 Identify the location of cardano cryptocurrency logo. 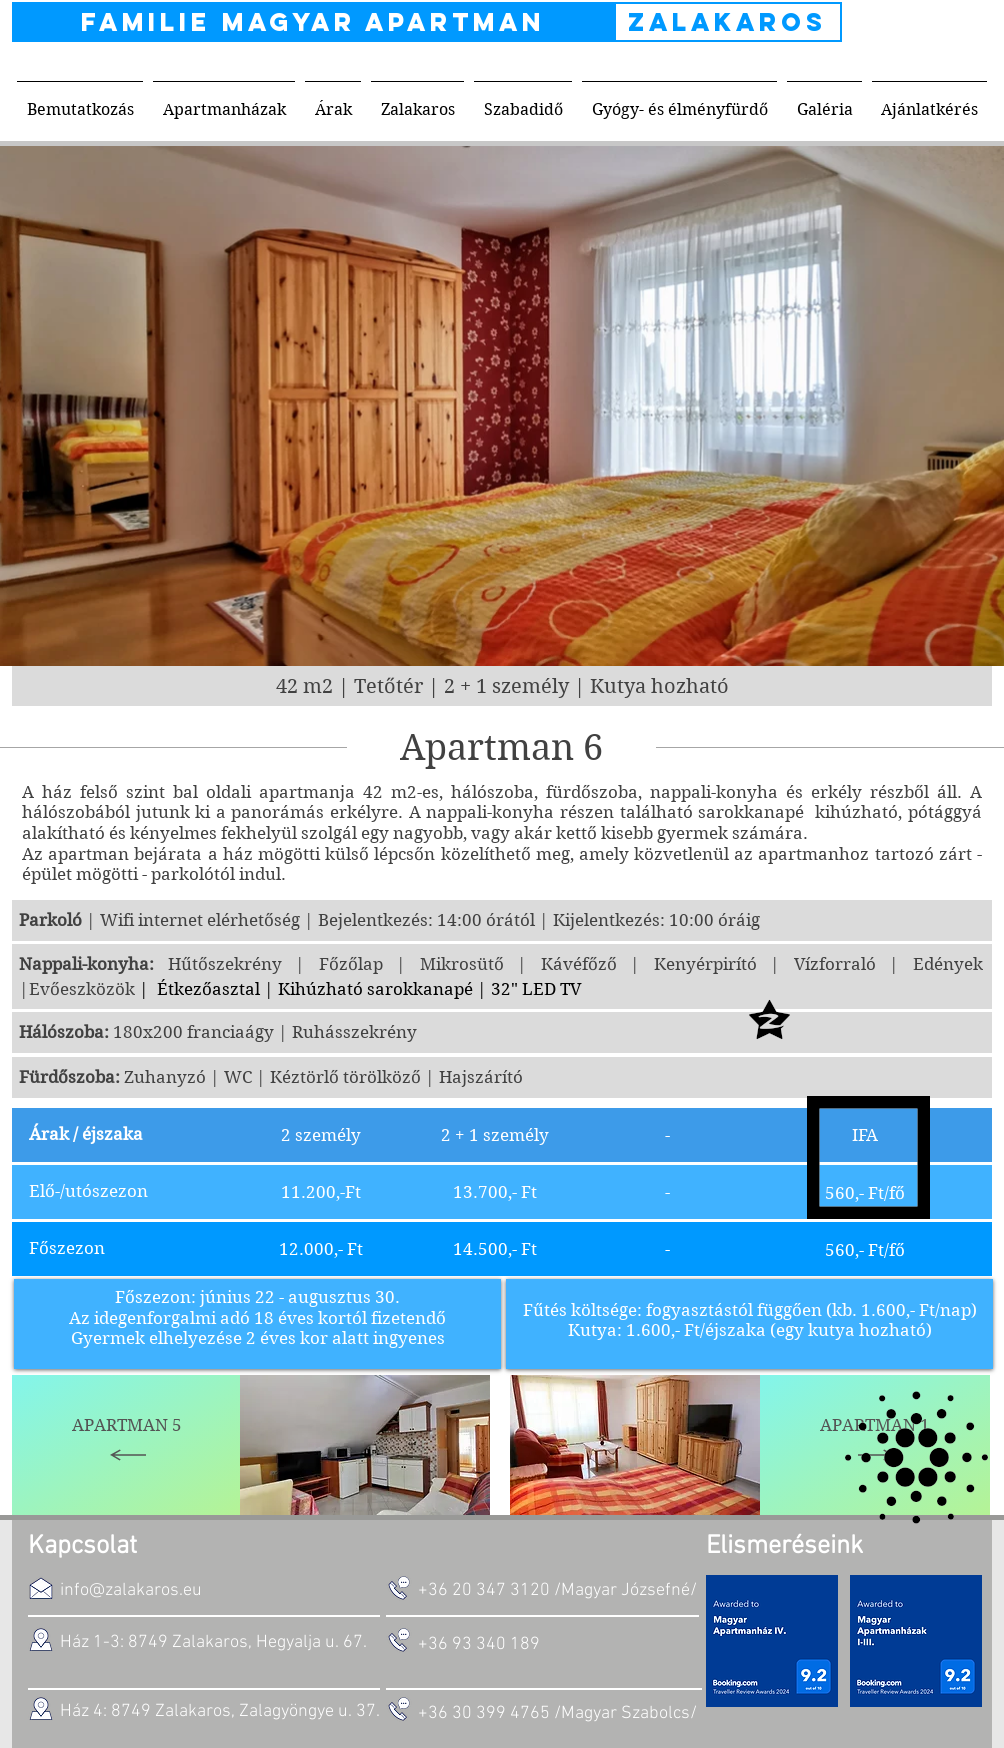
(916, 1457).